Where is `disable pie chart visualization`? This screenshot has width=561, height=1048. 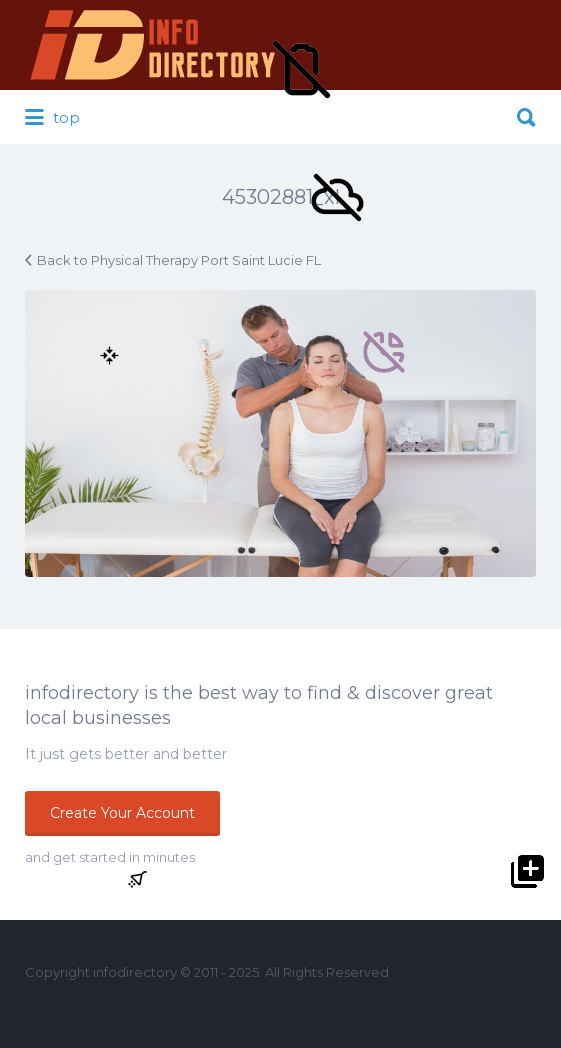 disable pie chart visualization is located at coordinates (384, 352).